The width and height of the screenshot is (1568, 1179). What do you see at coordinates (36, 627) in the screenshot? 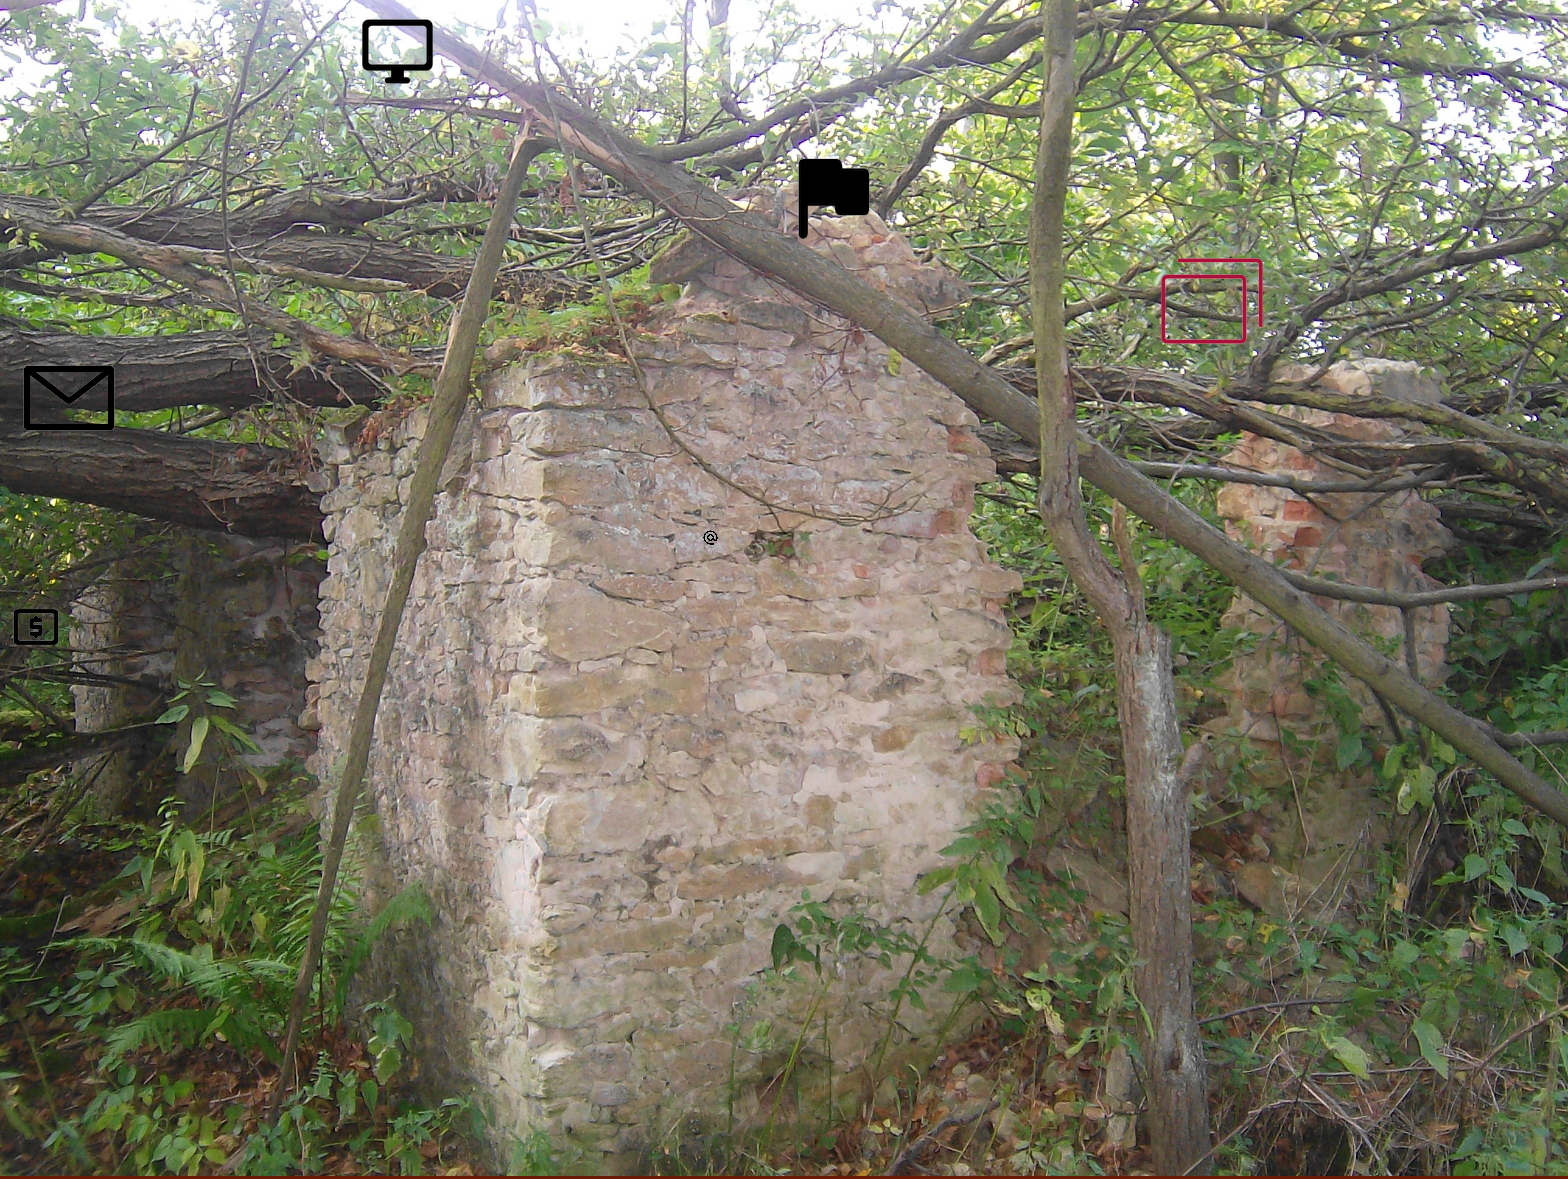
I see `find nearby ATMs or cash machines` at bounding box center [36, 627].